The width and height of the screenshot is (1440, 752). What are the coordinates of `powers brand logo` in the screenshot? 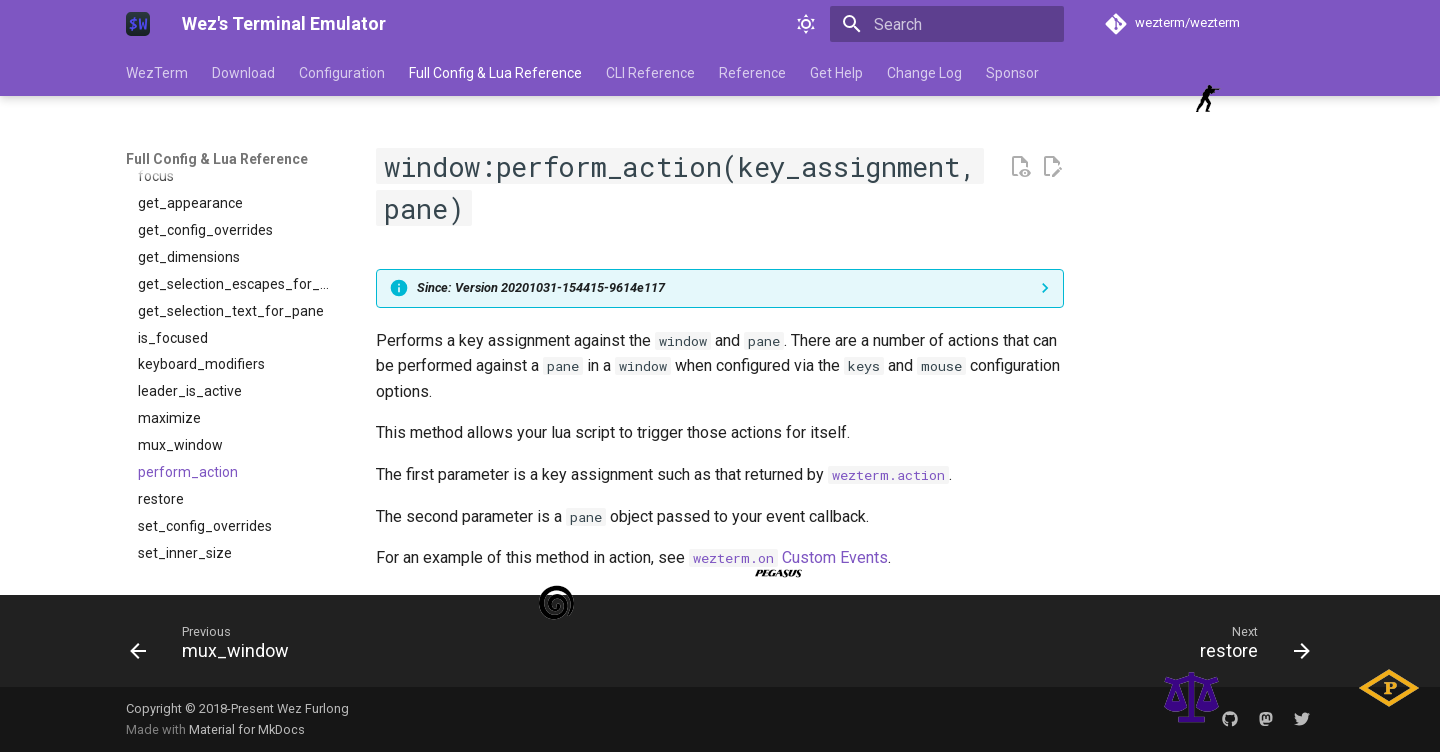 It's located at (1389, 688).